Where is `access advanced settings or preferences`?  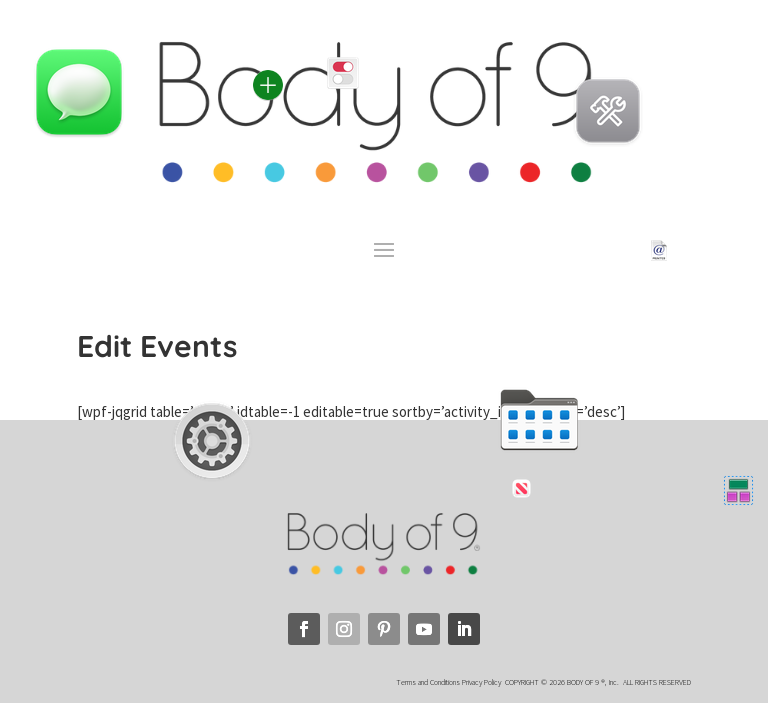
access advanced settings or preferences is located at coordinates (608, 112).